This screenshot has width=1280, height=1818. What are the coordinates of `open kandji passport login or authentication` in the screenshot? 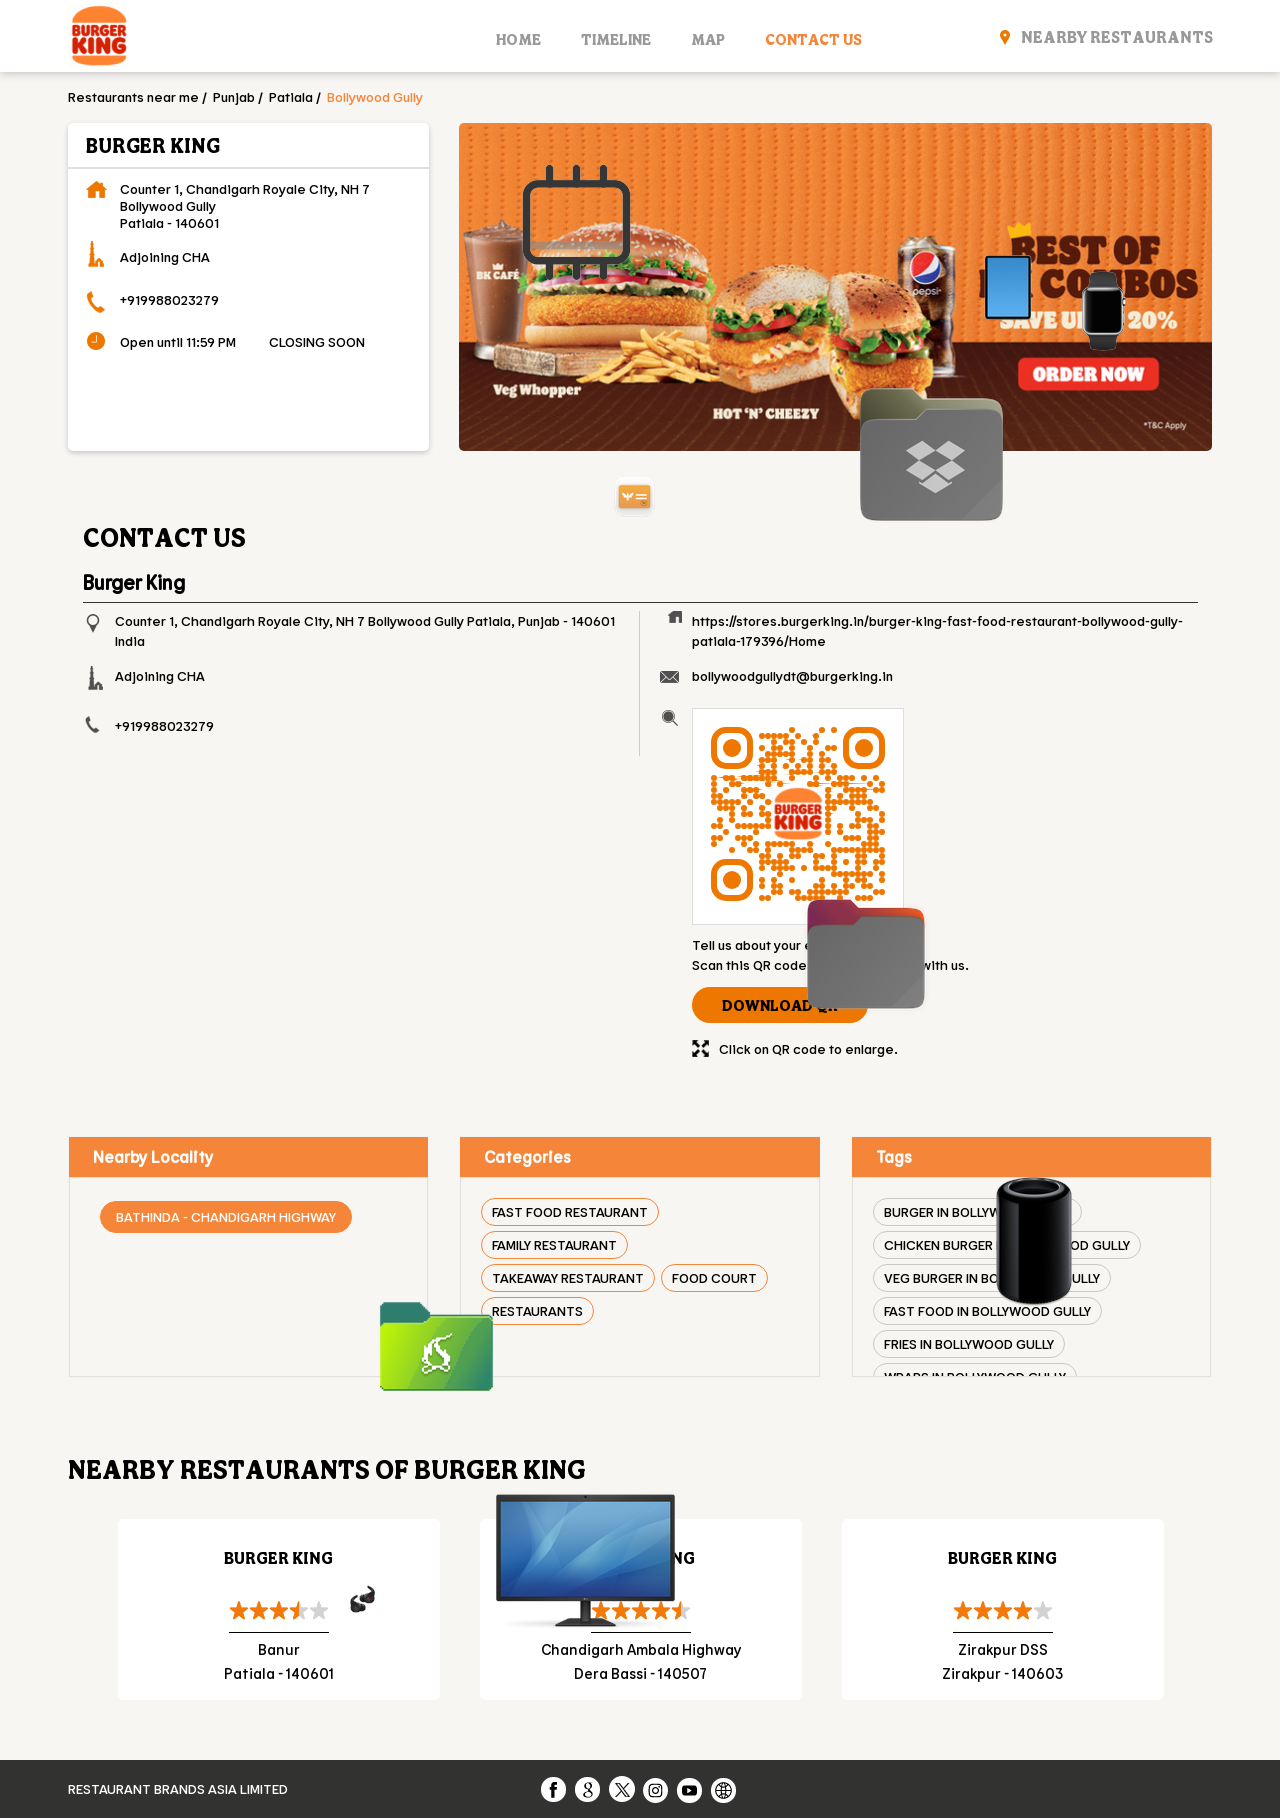 It's located at (634, 496).